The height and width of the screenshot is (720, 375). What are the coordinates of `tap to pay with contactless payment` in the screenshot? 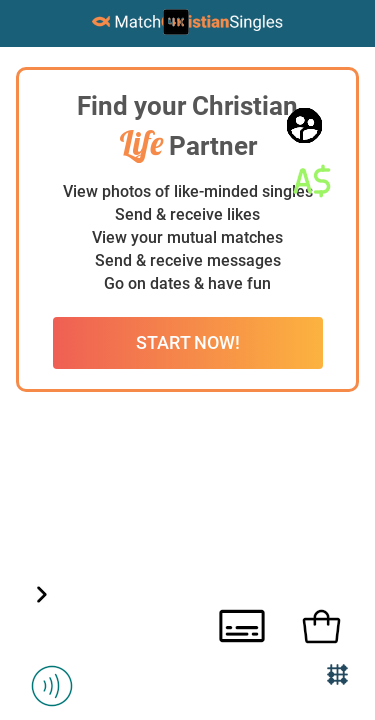 It's located at (52, 686).